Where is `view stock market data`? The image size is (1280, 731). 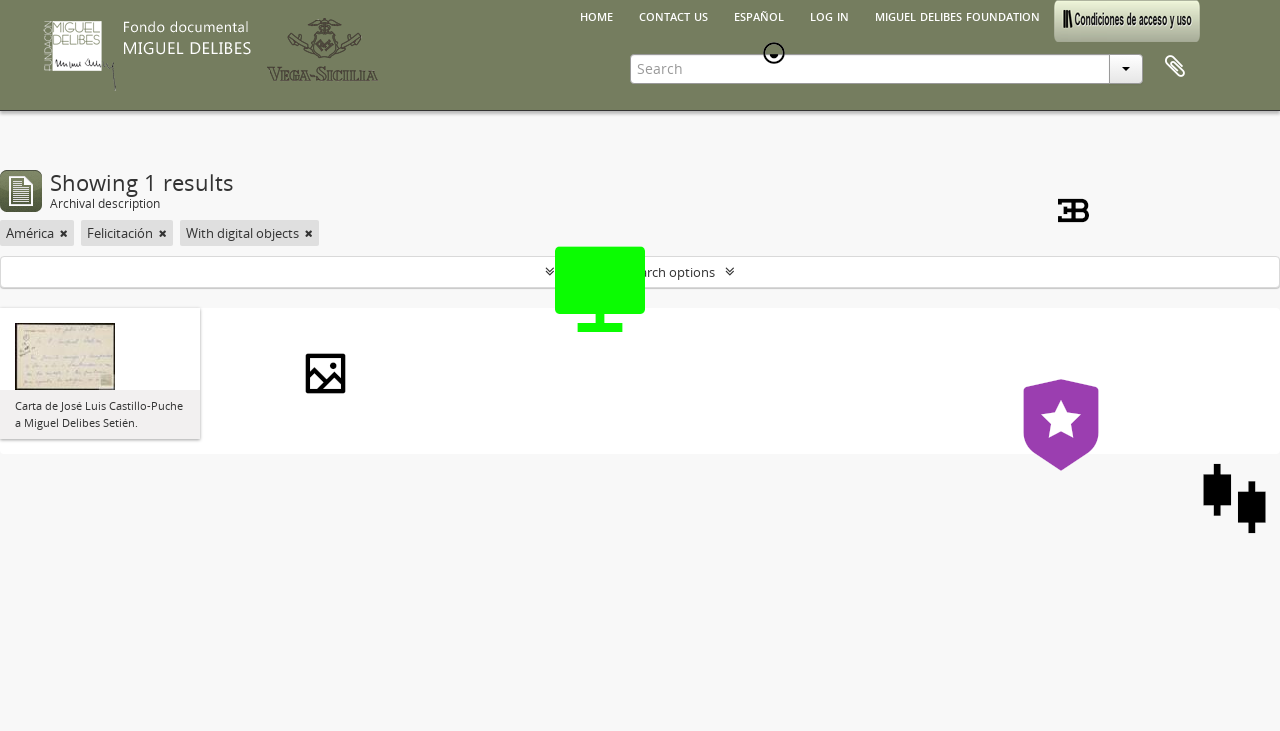
view stock market data is located at coordinates (1234, 498).